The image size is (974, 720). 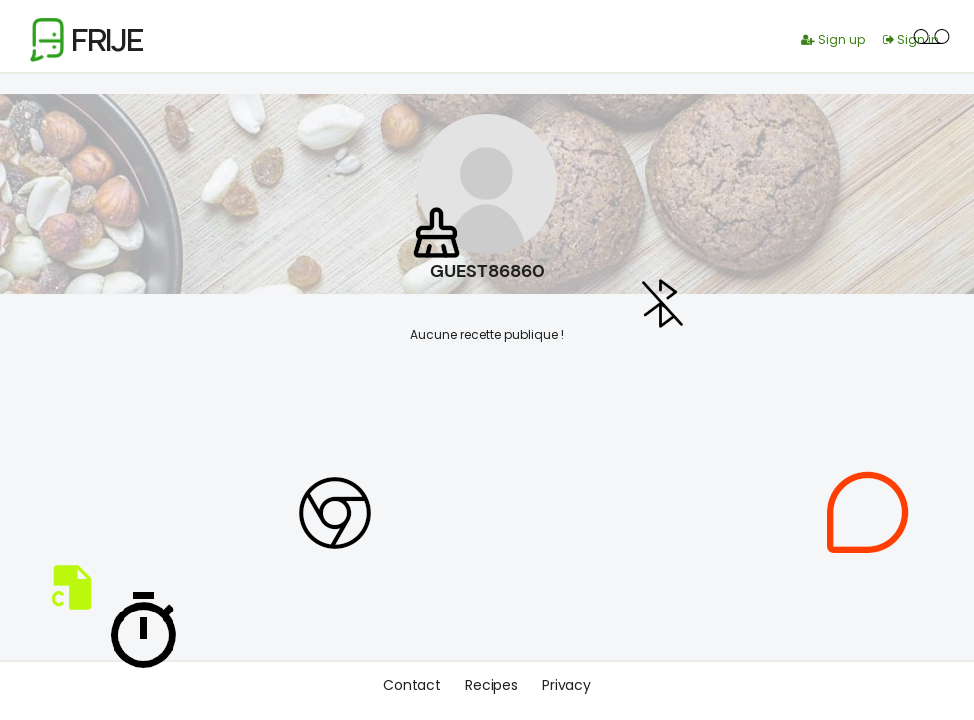 What do you see at coordinates (660, 303) in the screenshot?
I see `bluetooth is disabled or turned off` at bounding box center [660, 303].